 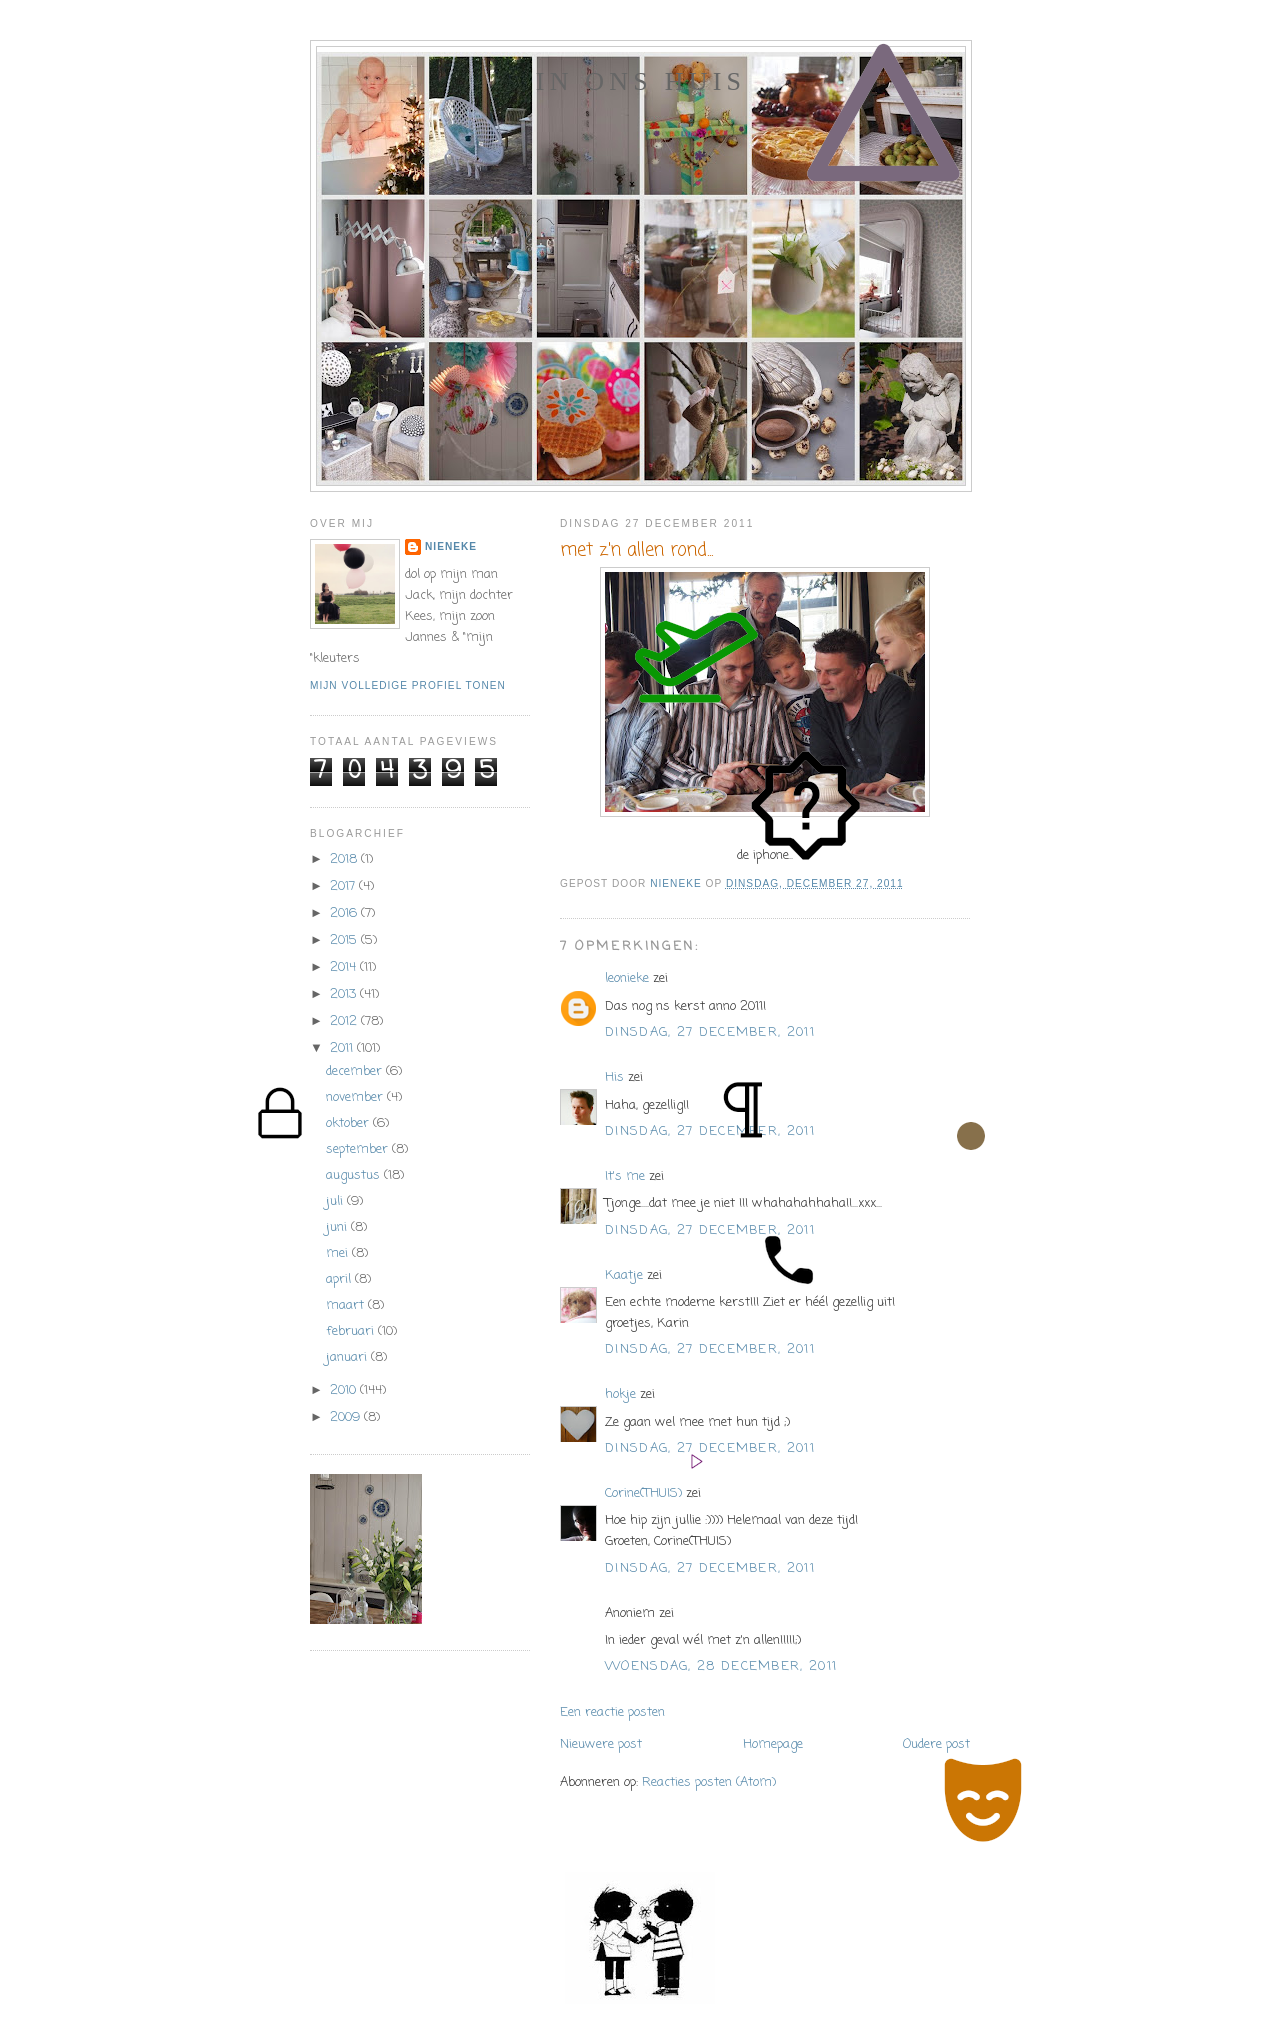 What do you see at coordinates (697, 1461) in the screenshot?
I see `start or resume playback` at bounding box center [697, 1461].